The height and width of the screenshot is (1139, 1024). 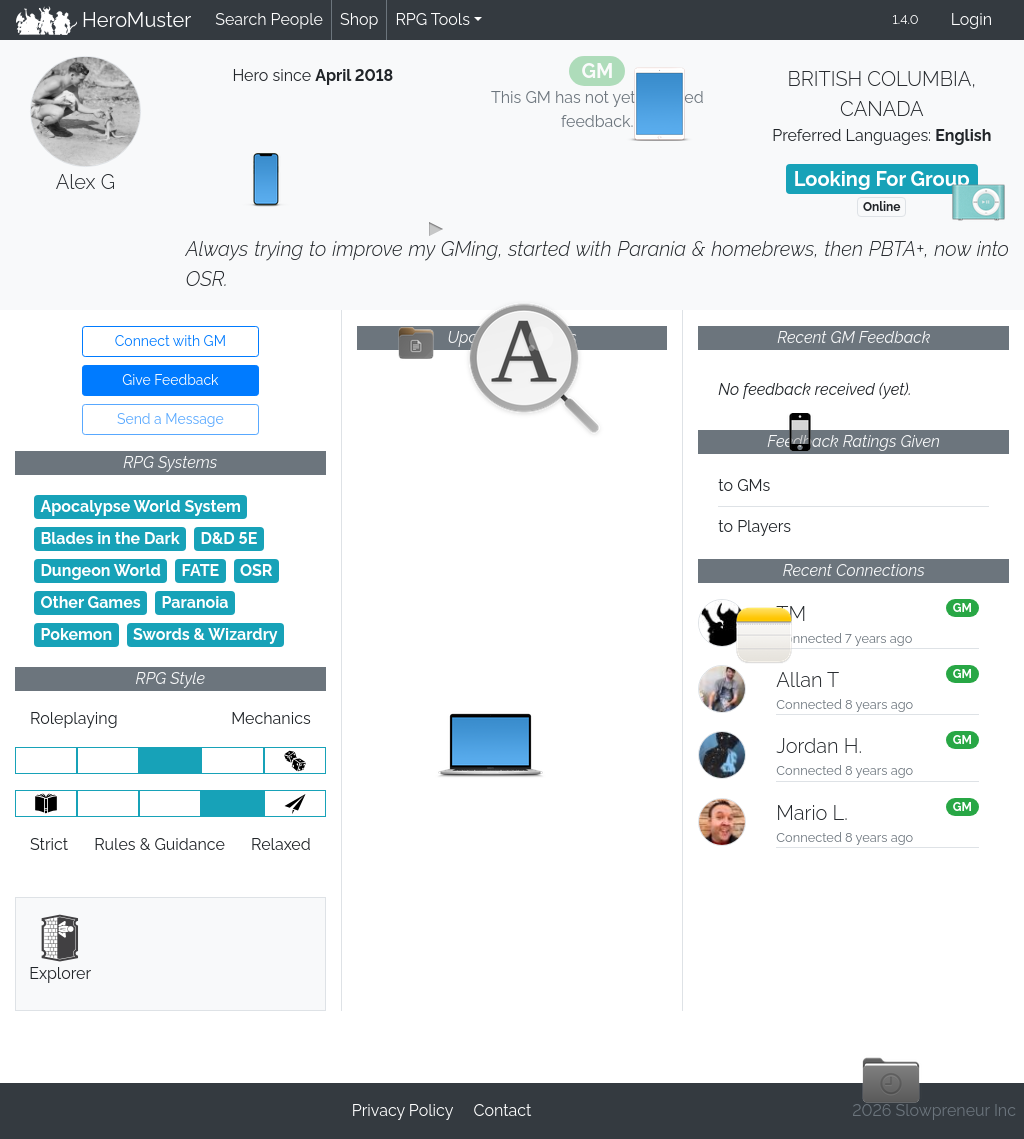 I want to click on open your documents folder, so click(x=416, y=343).